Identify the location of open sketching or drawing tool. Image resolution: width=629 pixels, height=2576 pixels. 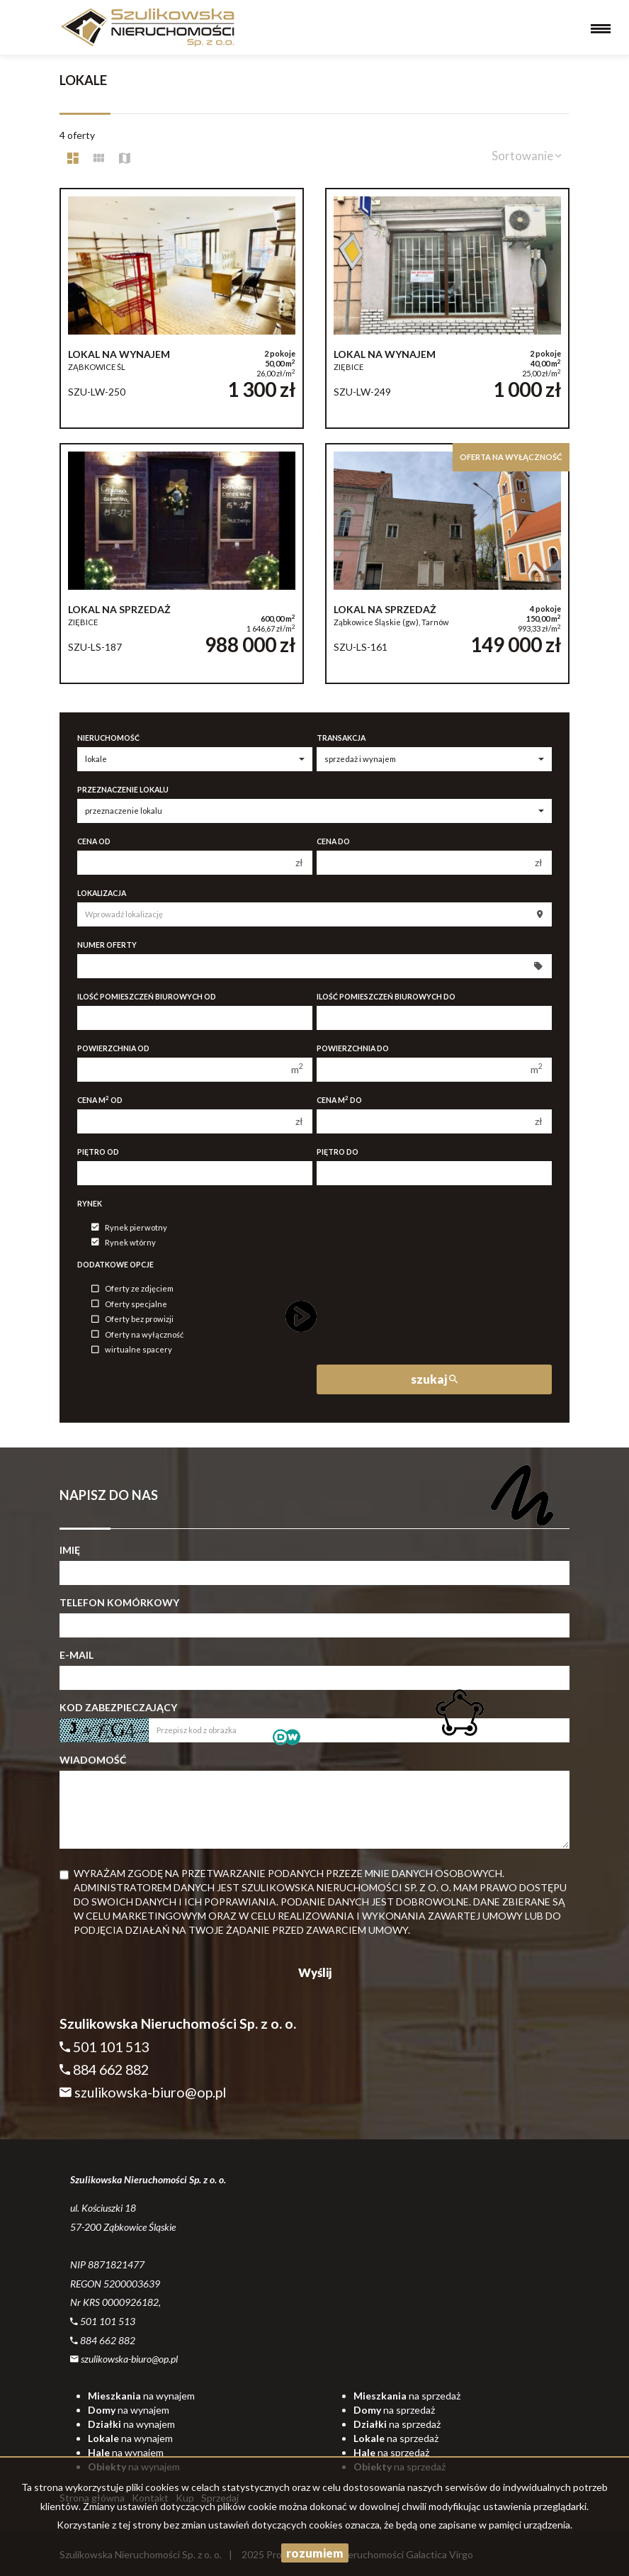
(522, 1496).